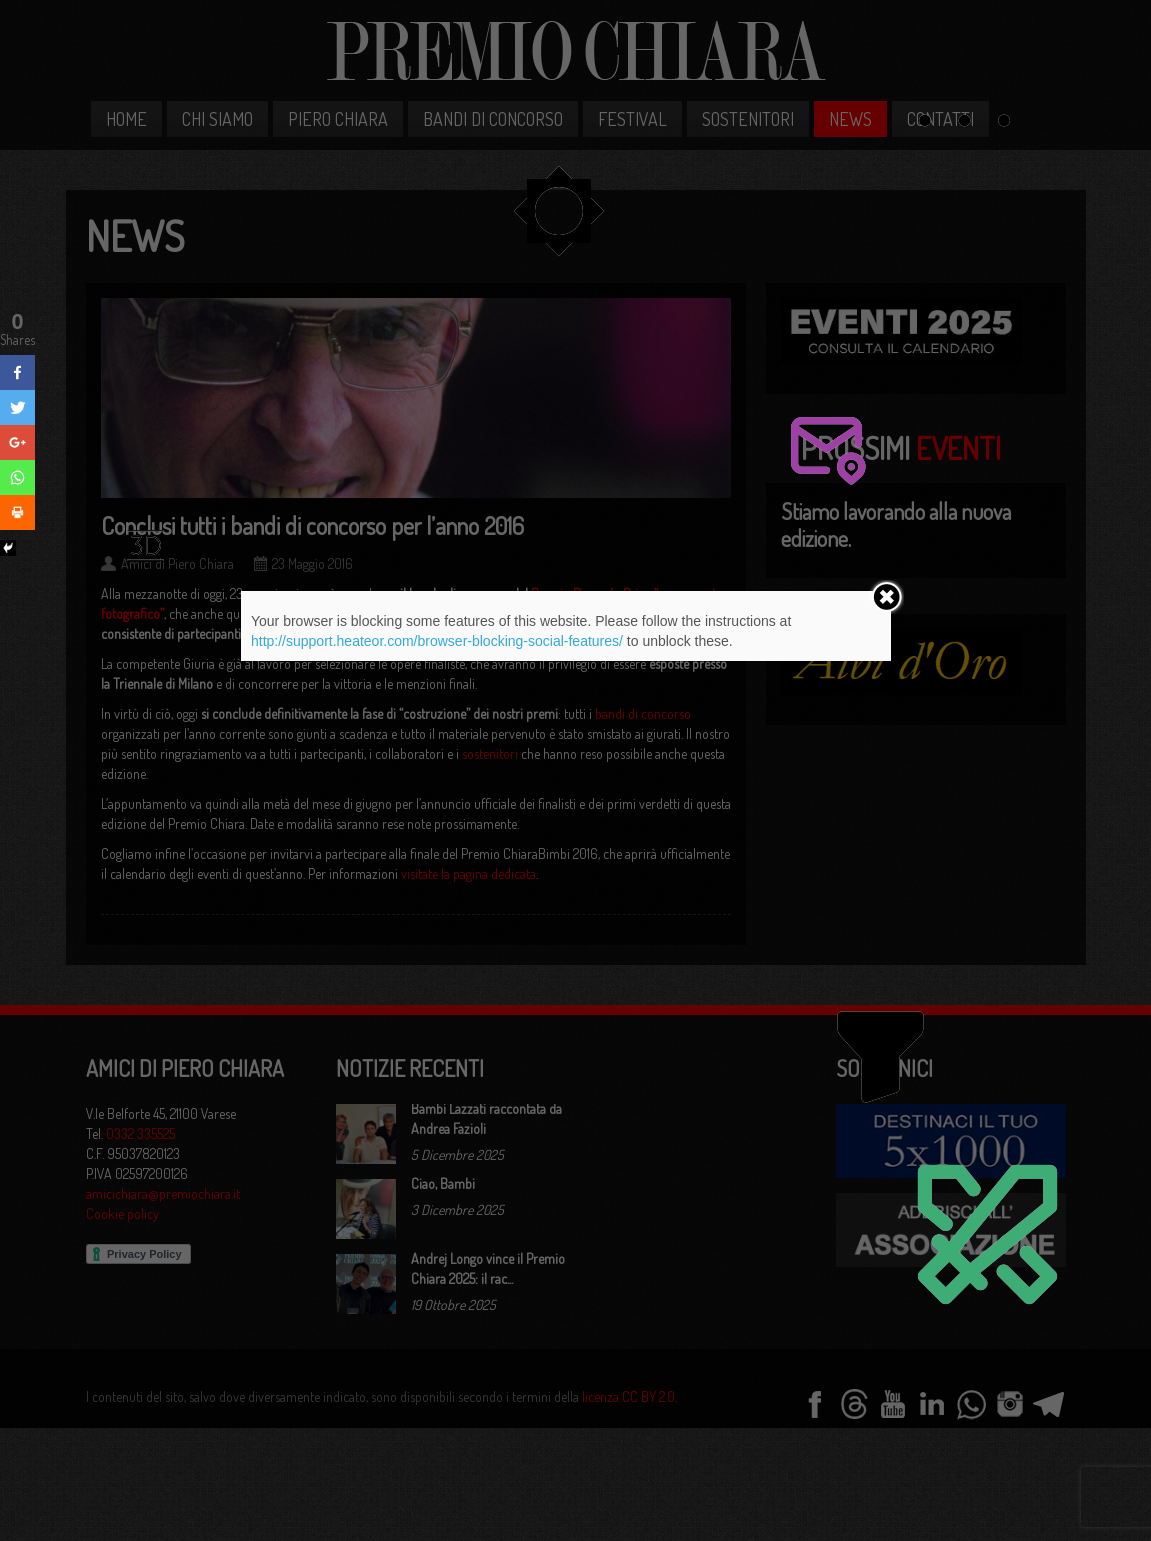 The image size is (1151, 1541). What do you see at coordinates (559, 211) in the screenshot?
I see `adjust screen brightness settings` at bounding box center [559, 211].